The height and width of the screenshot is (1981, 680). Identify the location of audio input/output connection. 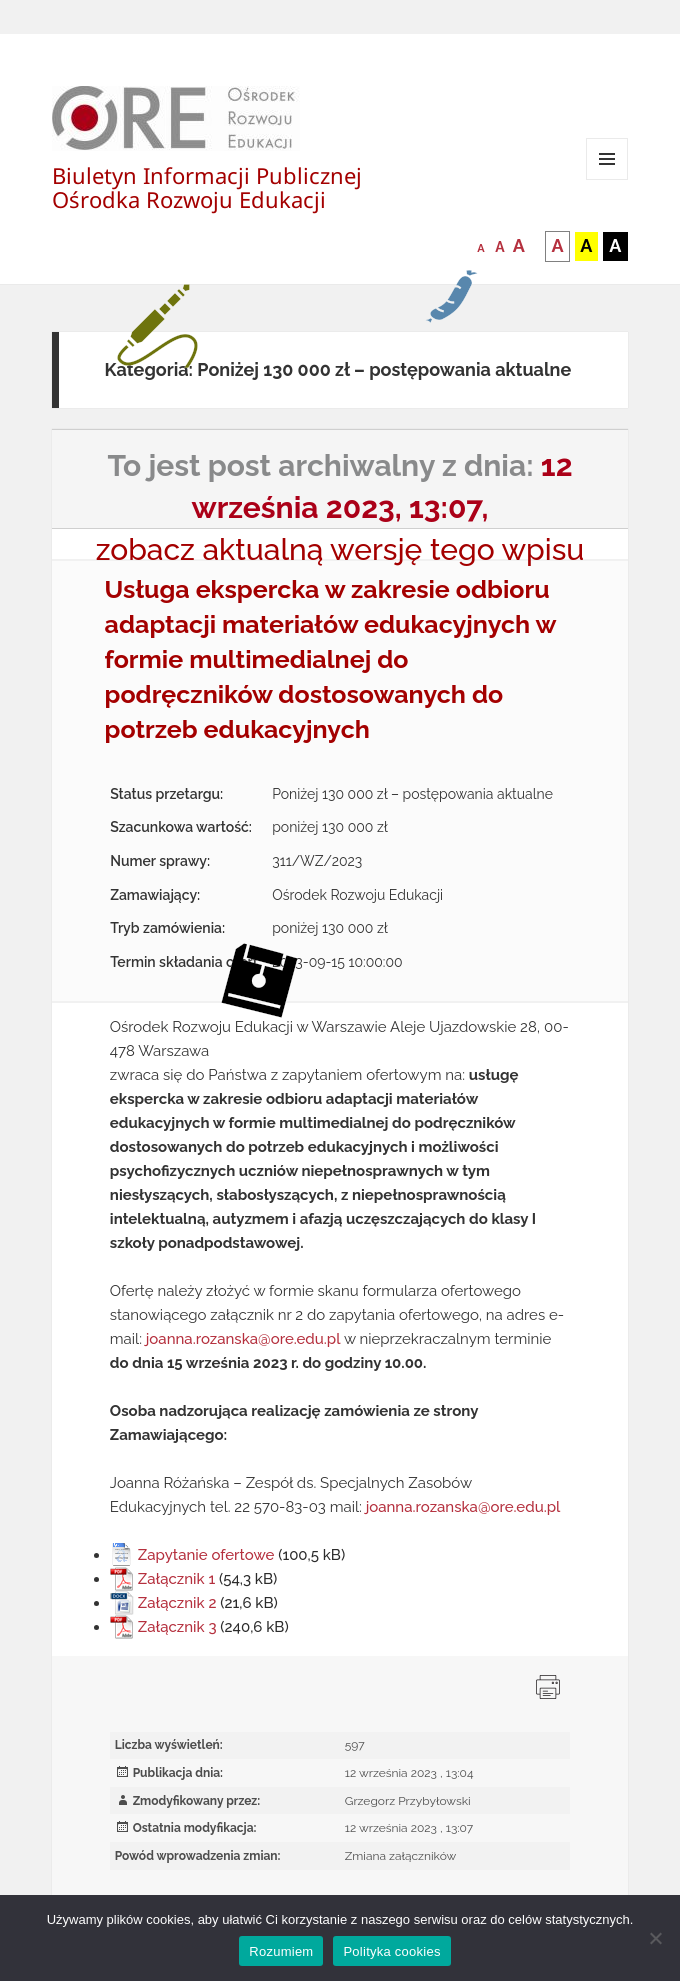
(157, 325).